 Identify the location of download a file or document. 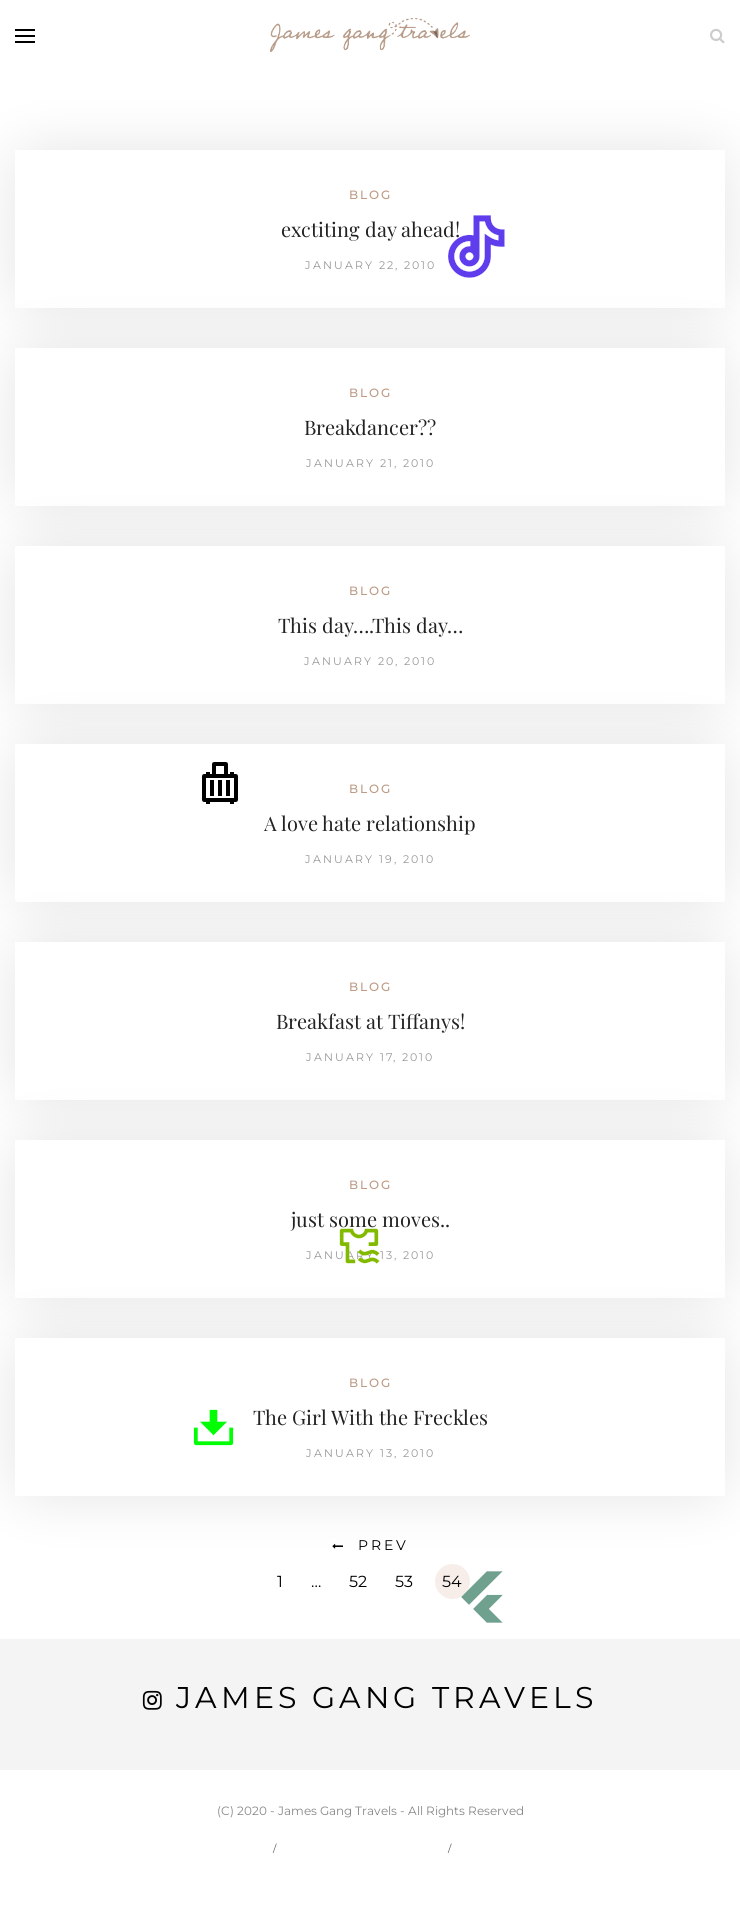
(213, 1427).